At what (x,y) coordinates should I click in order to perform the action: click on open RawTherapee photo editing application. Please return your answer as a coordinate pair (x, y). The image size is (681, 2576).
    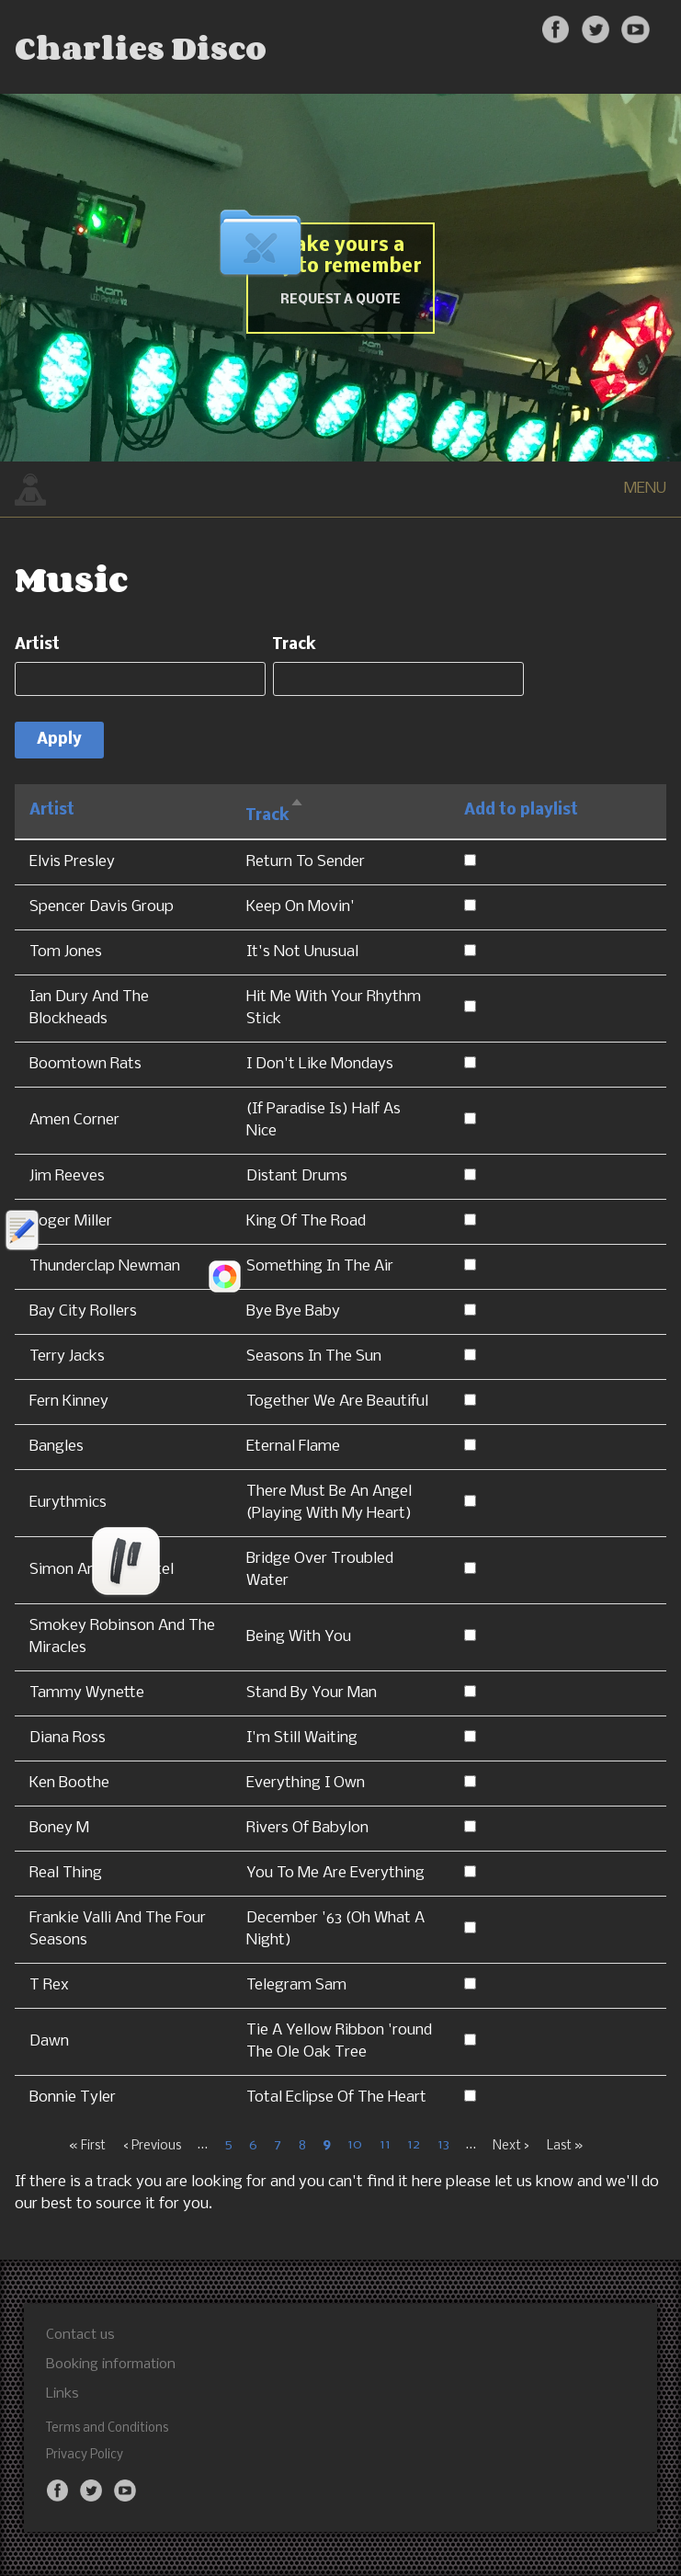
    Looking at the image, I should click on (224, 1276).